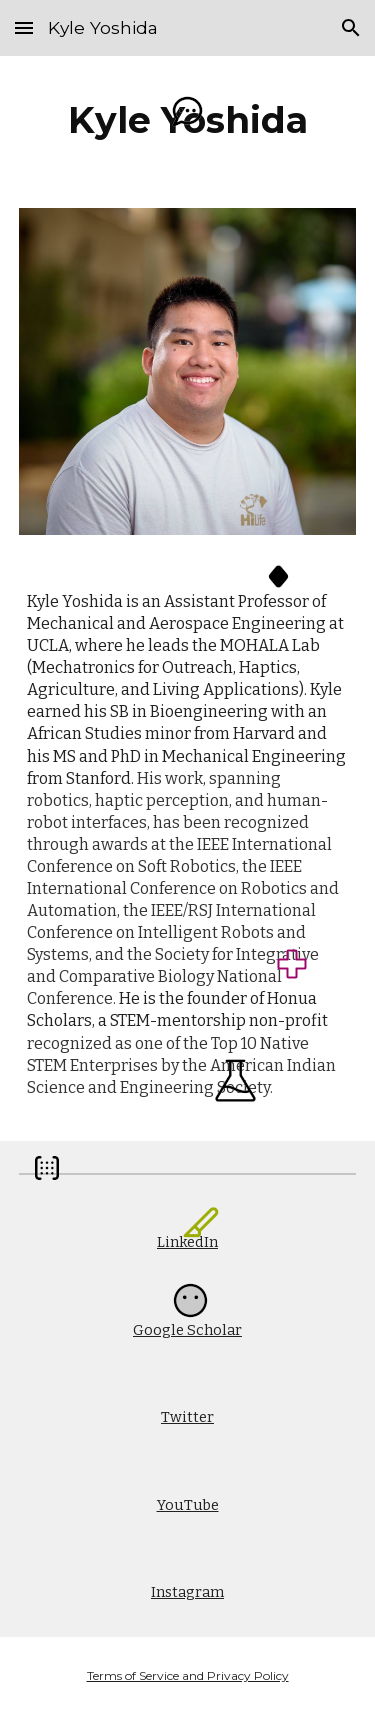 Image resolution: width=375 pixels, height=1715 pixels. I want to click on slice or cut selected content, so click(201, 1223).